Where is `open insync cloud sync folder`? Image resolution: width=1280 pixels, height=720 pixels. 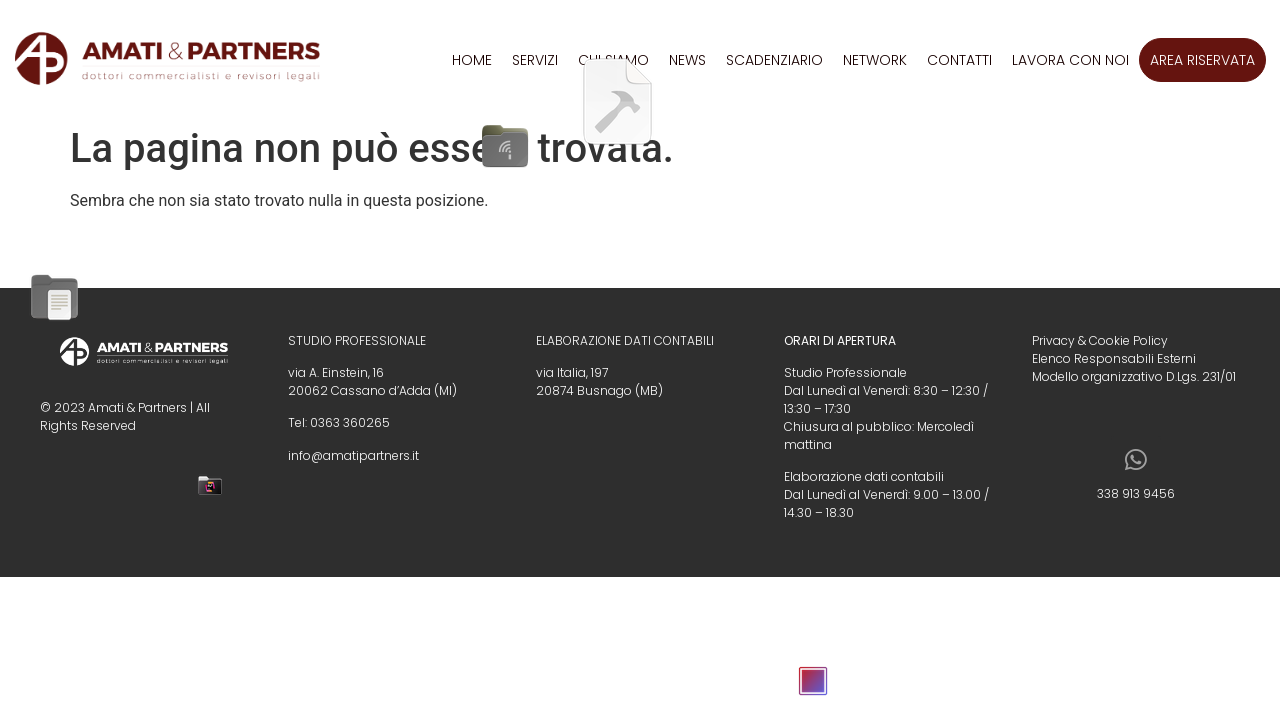
open insync cloud sync folder is located at coordinates (505, 146).